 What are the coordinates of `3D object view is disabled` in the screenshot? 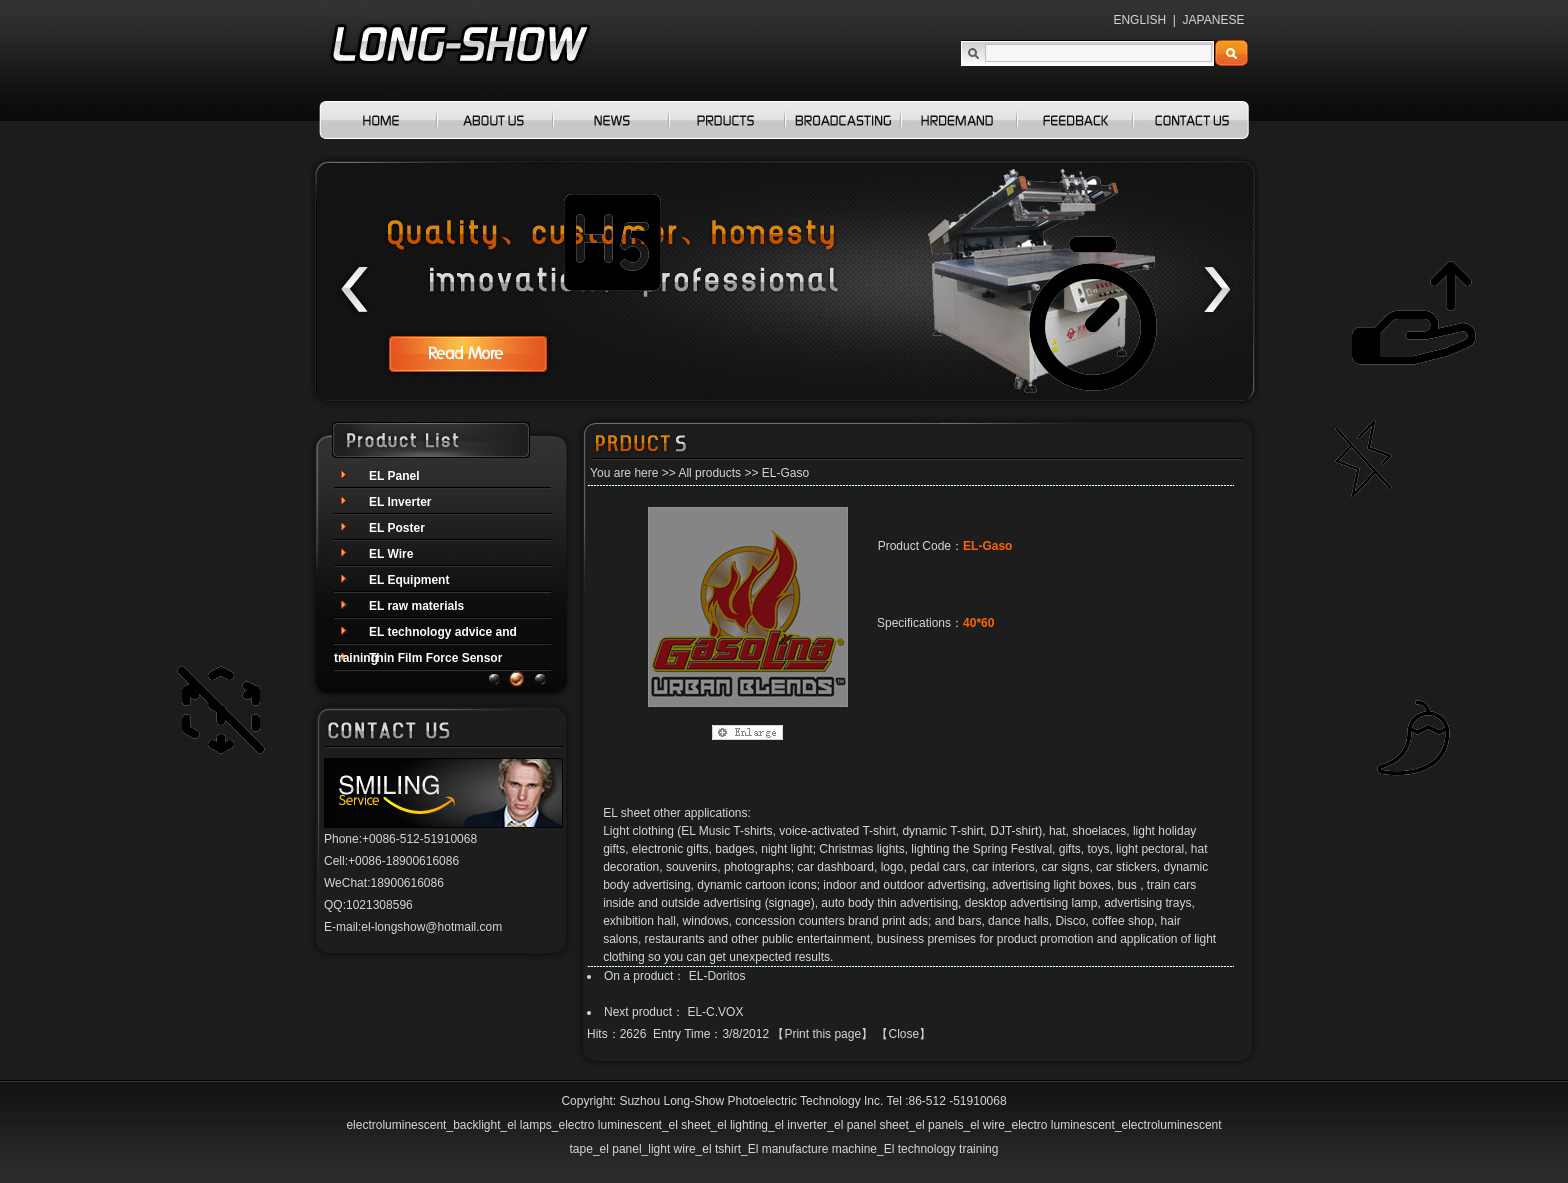 It's located at (221, 710).